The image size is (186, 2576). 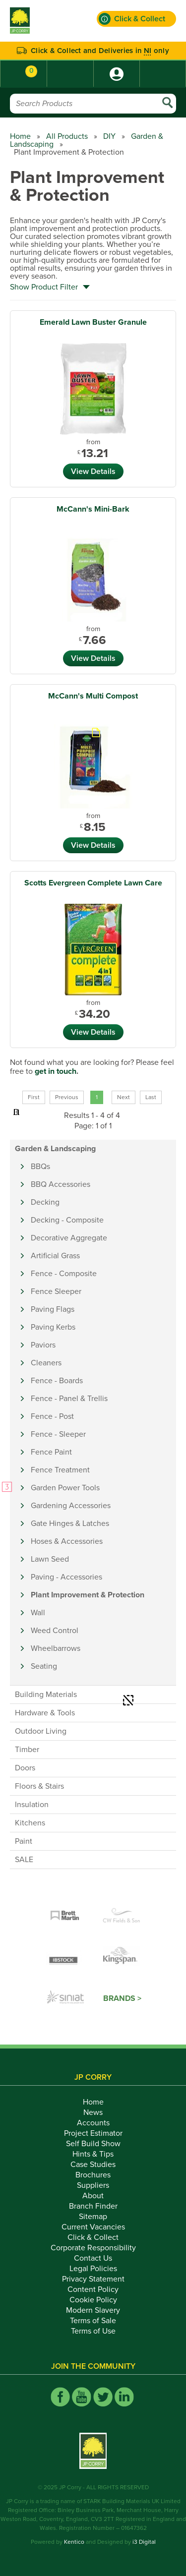 What do you see at coordinates (16, 1112) in the screenshot?
I see `access meeting room booking` at bounding box center [16, 1112].